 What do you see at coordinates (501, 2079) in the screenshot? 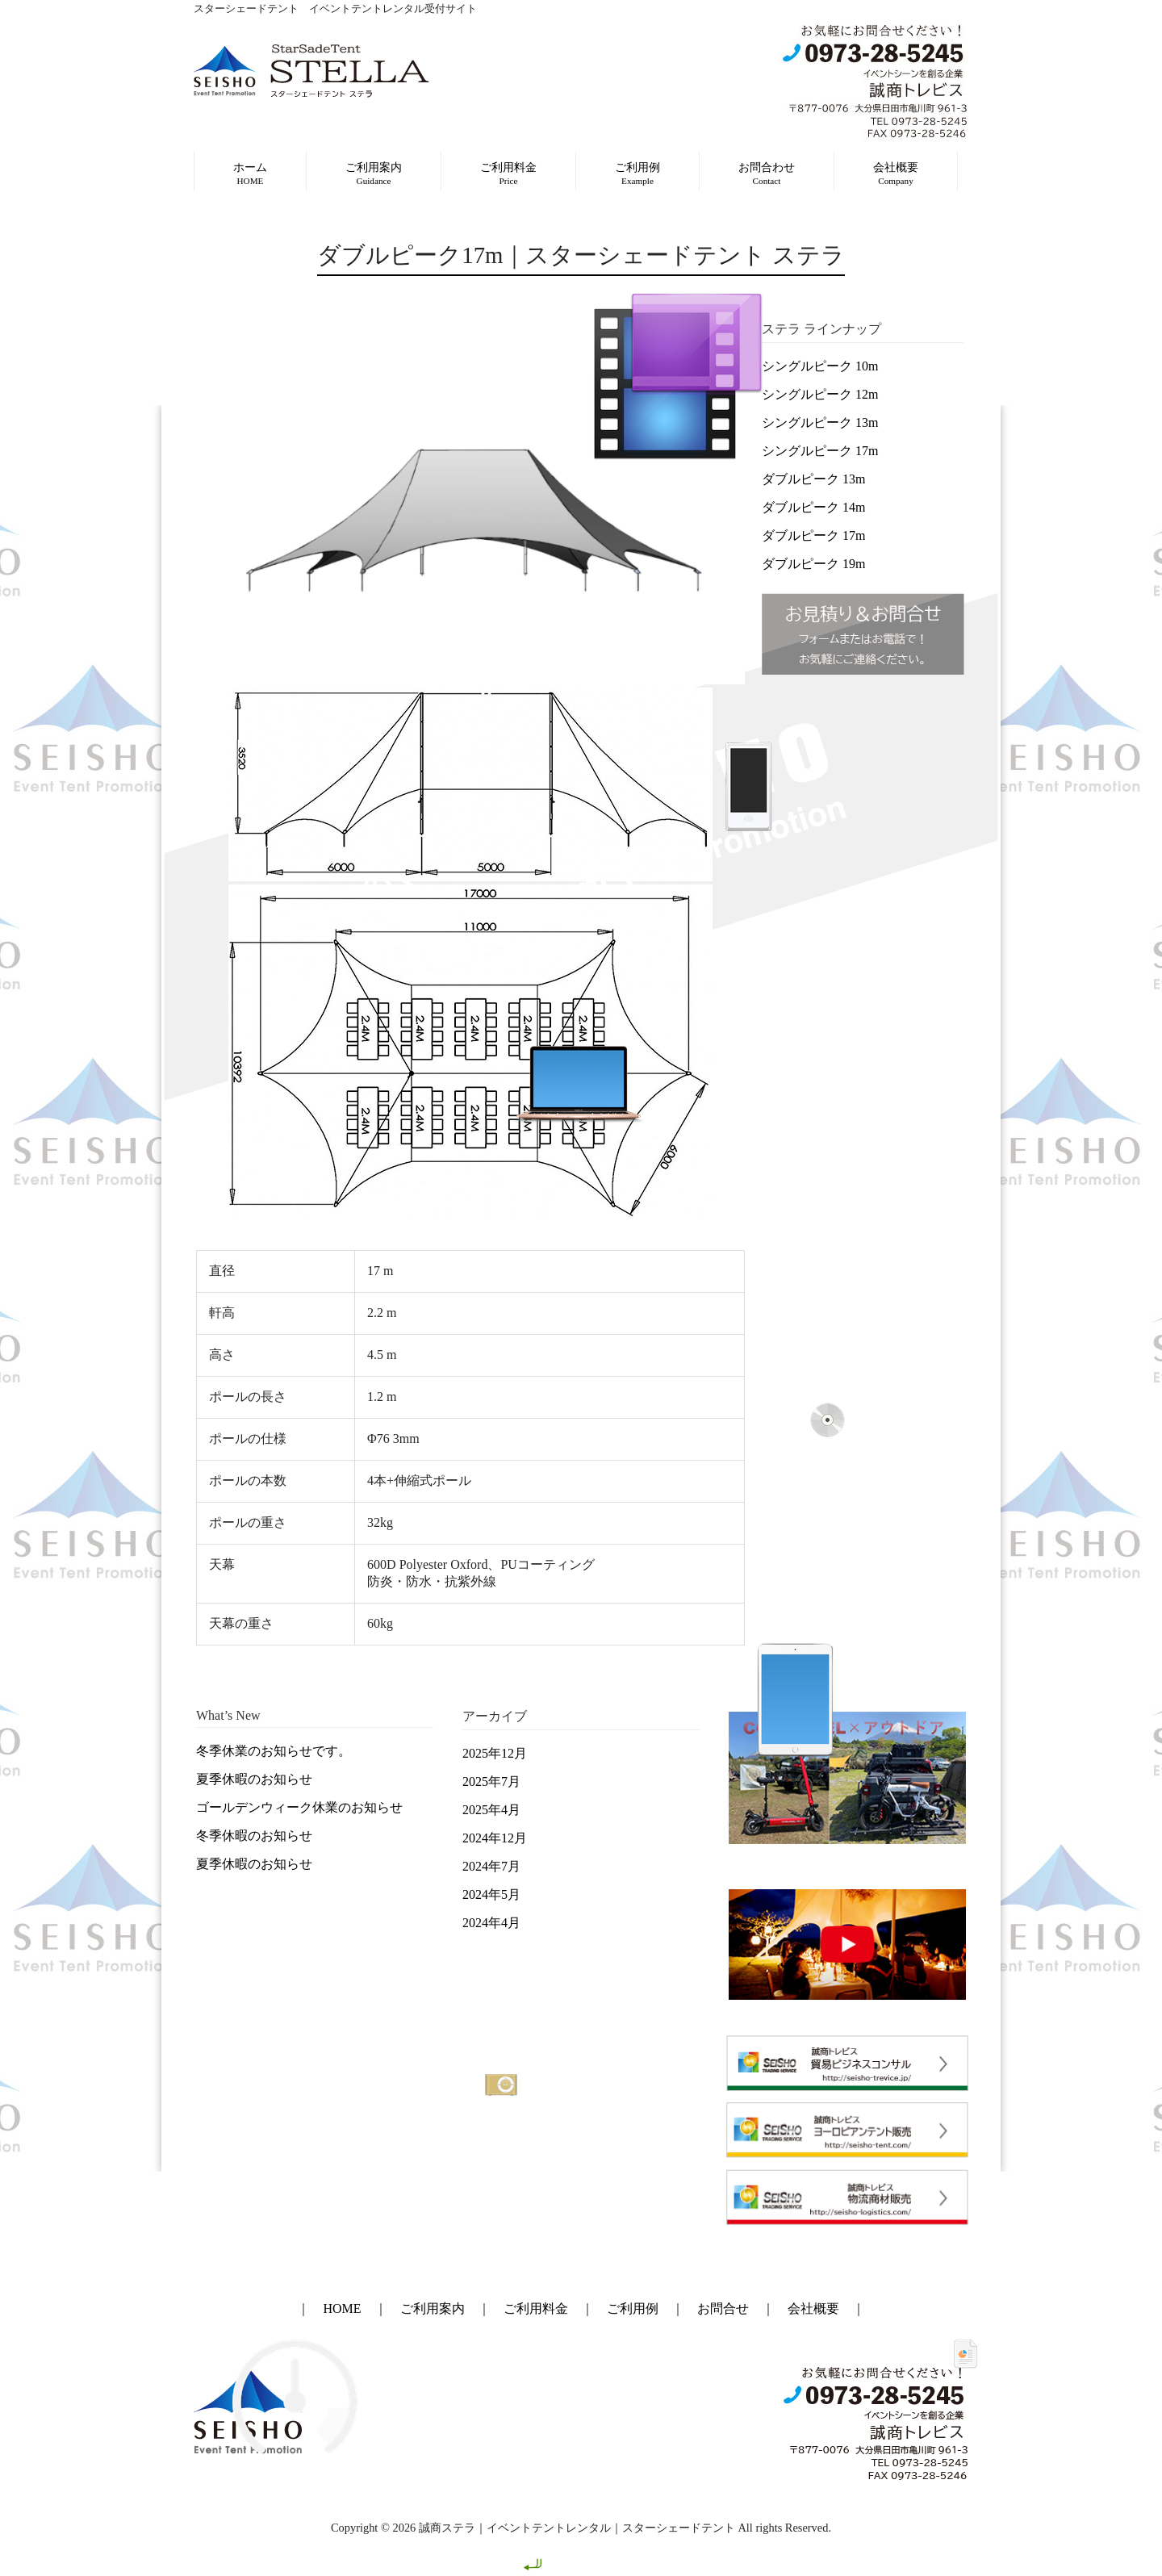
I see `iPod shuffle device in gold color` at bounding box center [501, 2079].